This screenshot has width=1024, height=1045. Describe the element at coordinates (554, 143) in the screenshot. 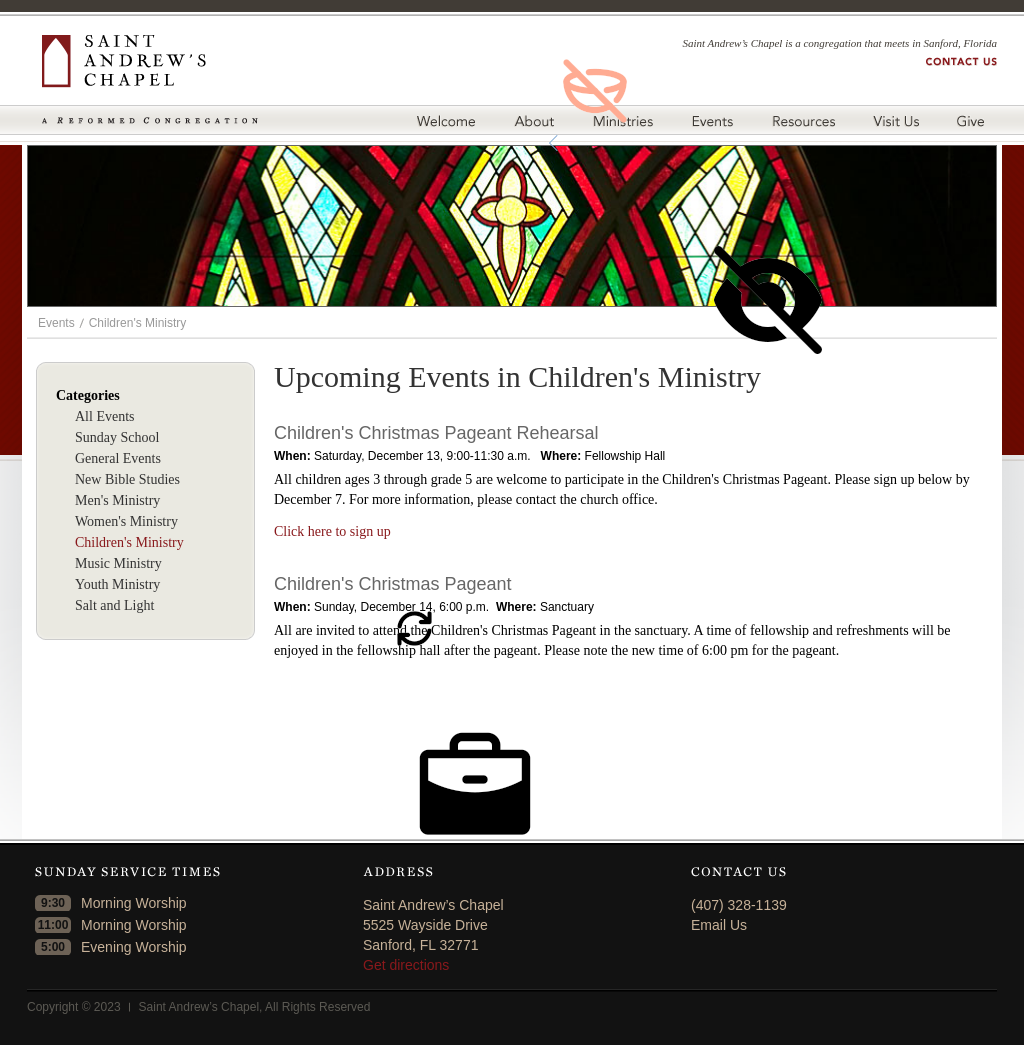

I see `go back to the previous screen` at that location.